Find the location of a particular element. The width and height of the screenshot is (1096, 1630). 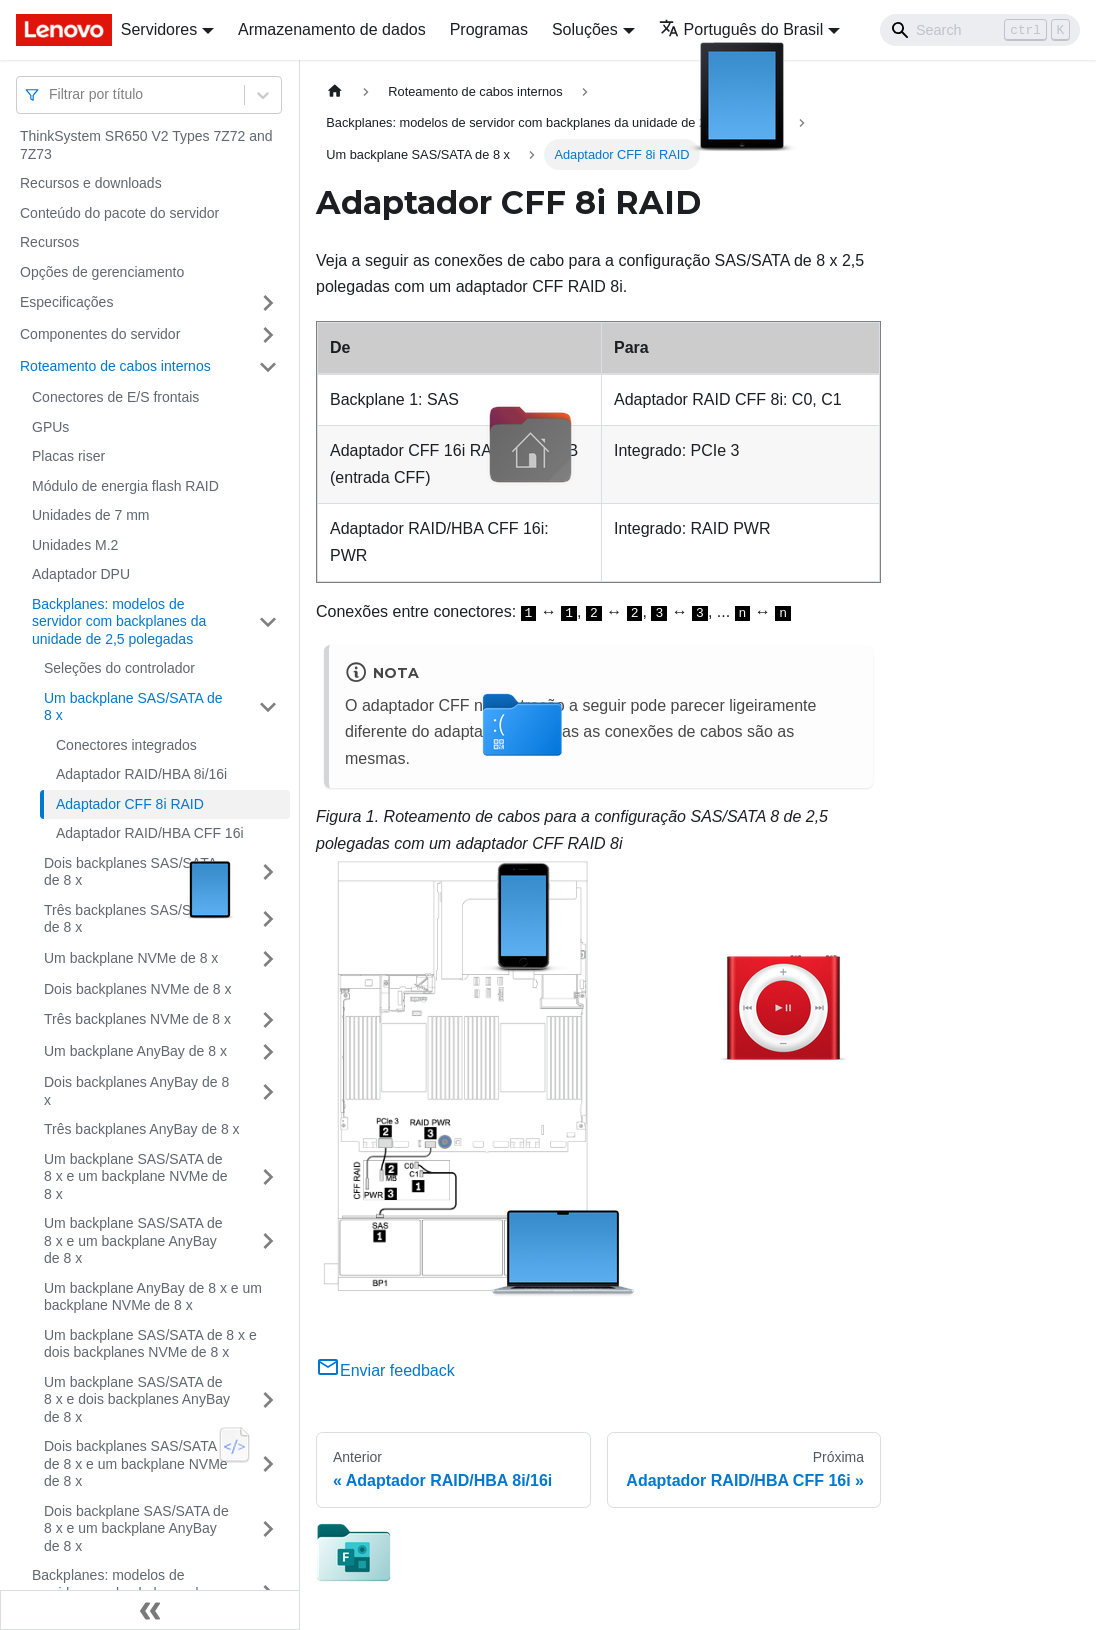

indicates a connected iPod shuffle device is located at coordinates (783, 1007).